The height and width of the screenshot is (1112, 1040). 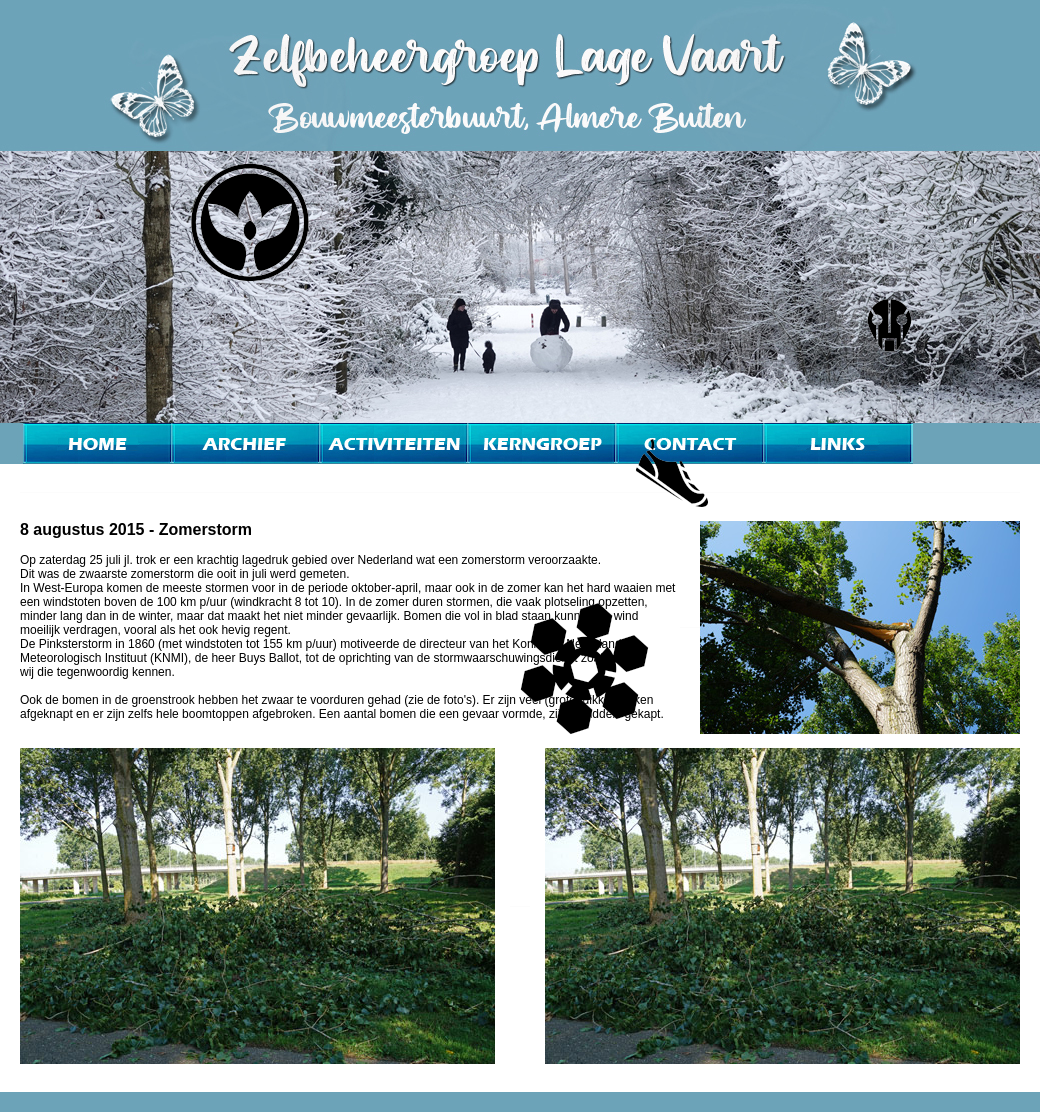 What do you see at coordinates (889, 325) in the screenshot?
I see `android or robot character avatar` at bounding box center [889, 325].